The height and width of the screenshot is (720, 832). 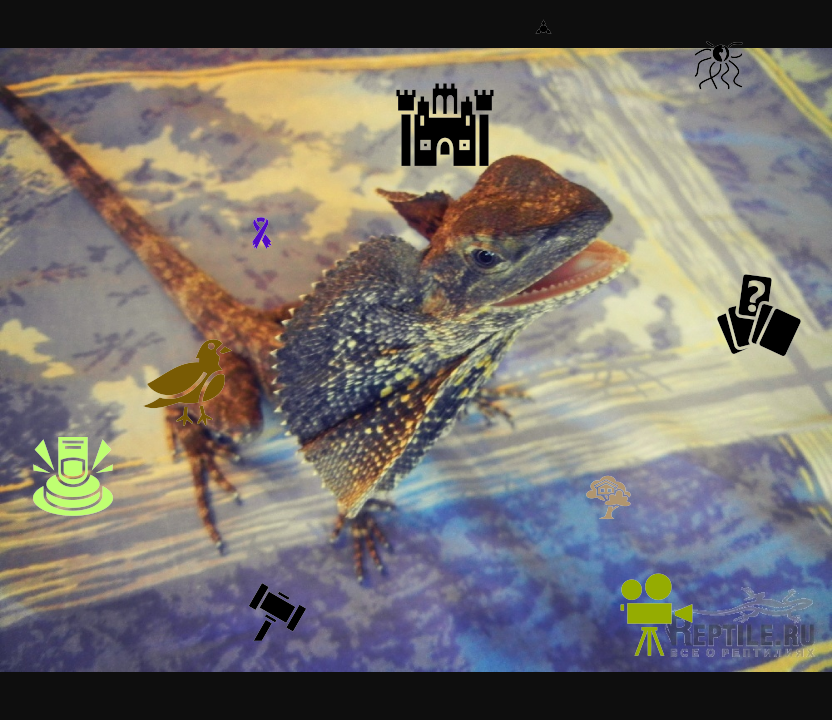 What do you see at coordinates (759, 315) in the screenshot?
I see `draw a random card from the deck` at bounding box center [759, 315].